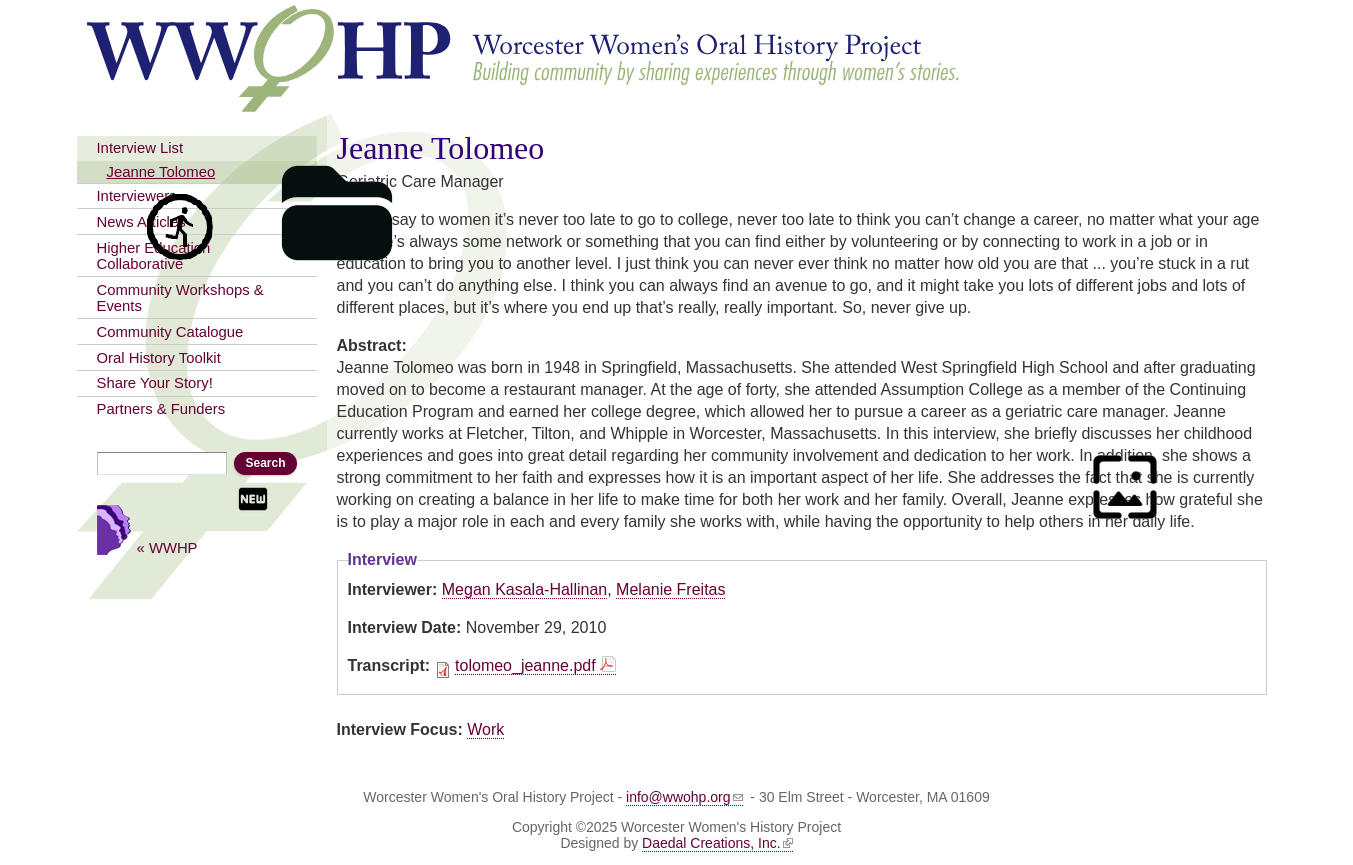  I want to click on start a run or jogging activity, so click(180, 227).